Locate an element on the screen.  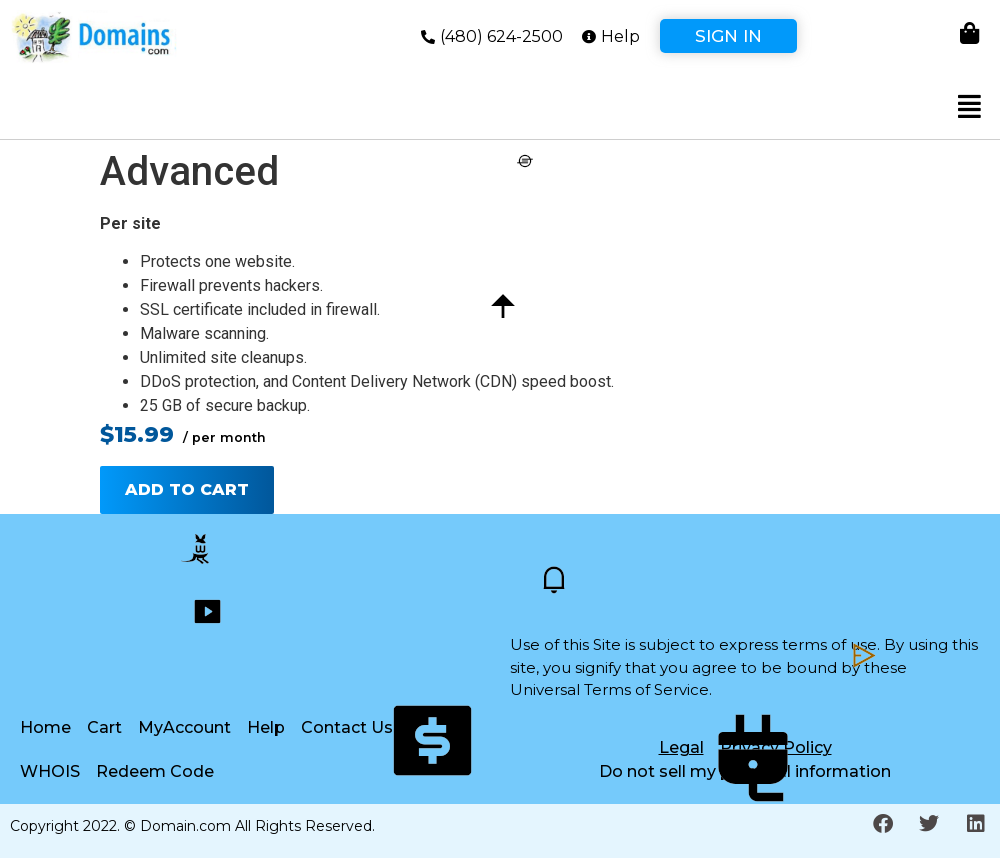
send a message is located at coordinates (863, 655).